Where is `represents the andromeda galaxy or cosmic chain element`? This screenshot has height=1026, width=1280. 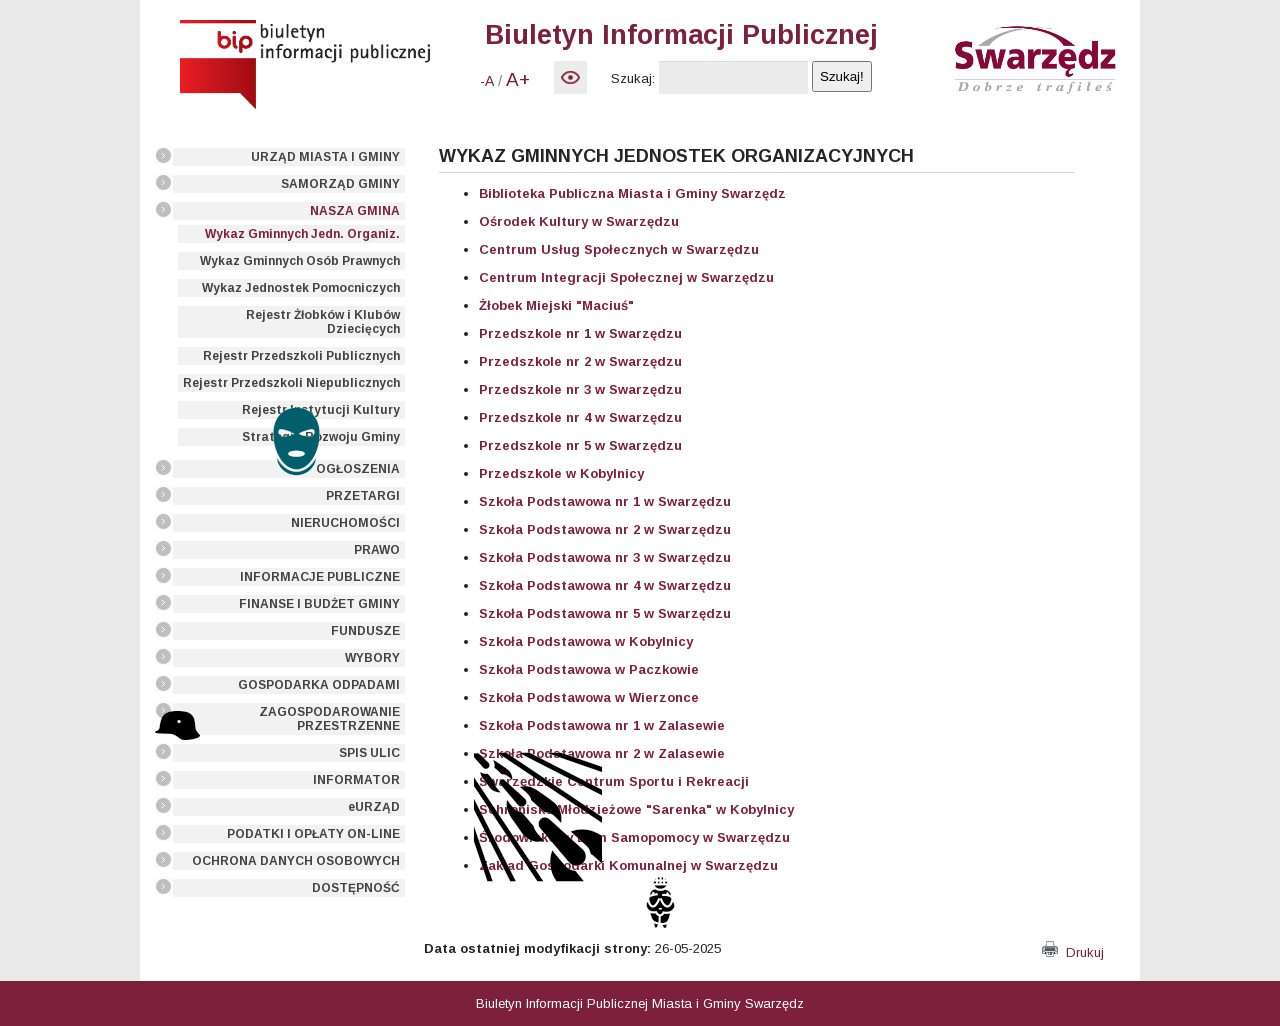 represents the andromeda galaxy or cosmic chain element is located at coordinates (538, 817).